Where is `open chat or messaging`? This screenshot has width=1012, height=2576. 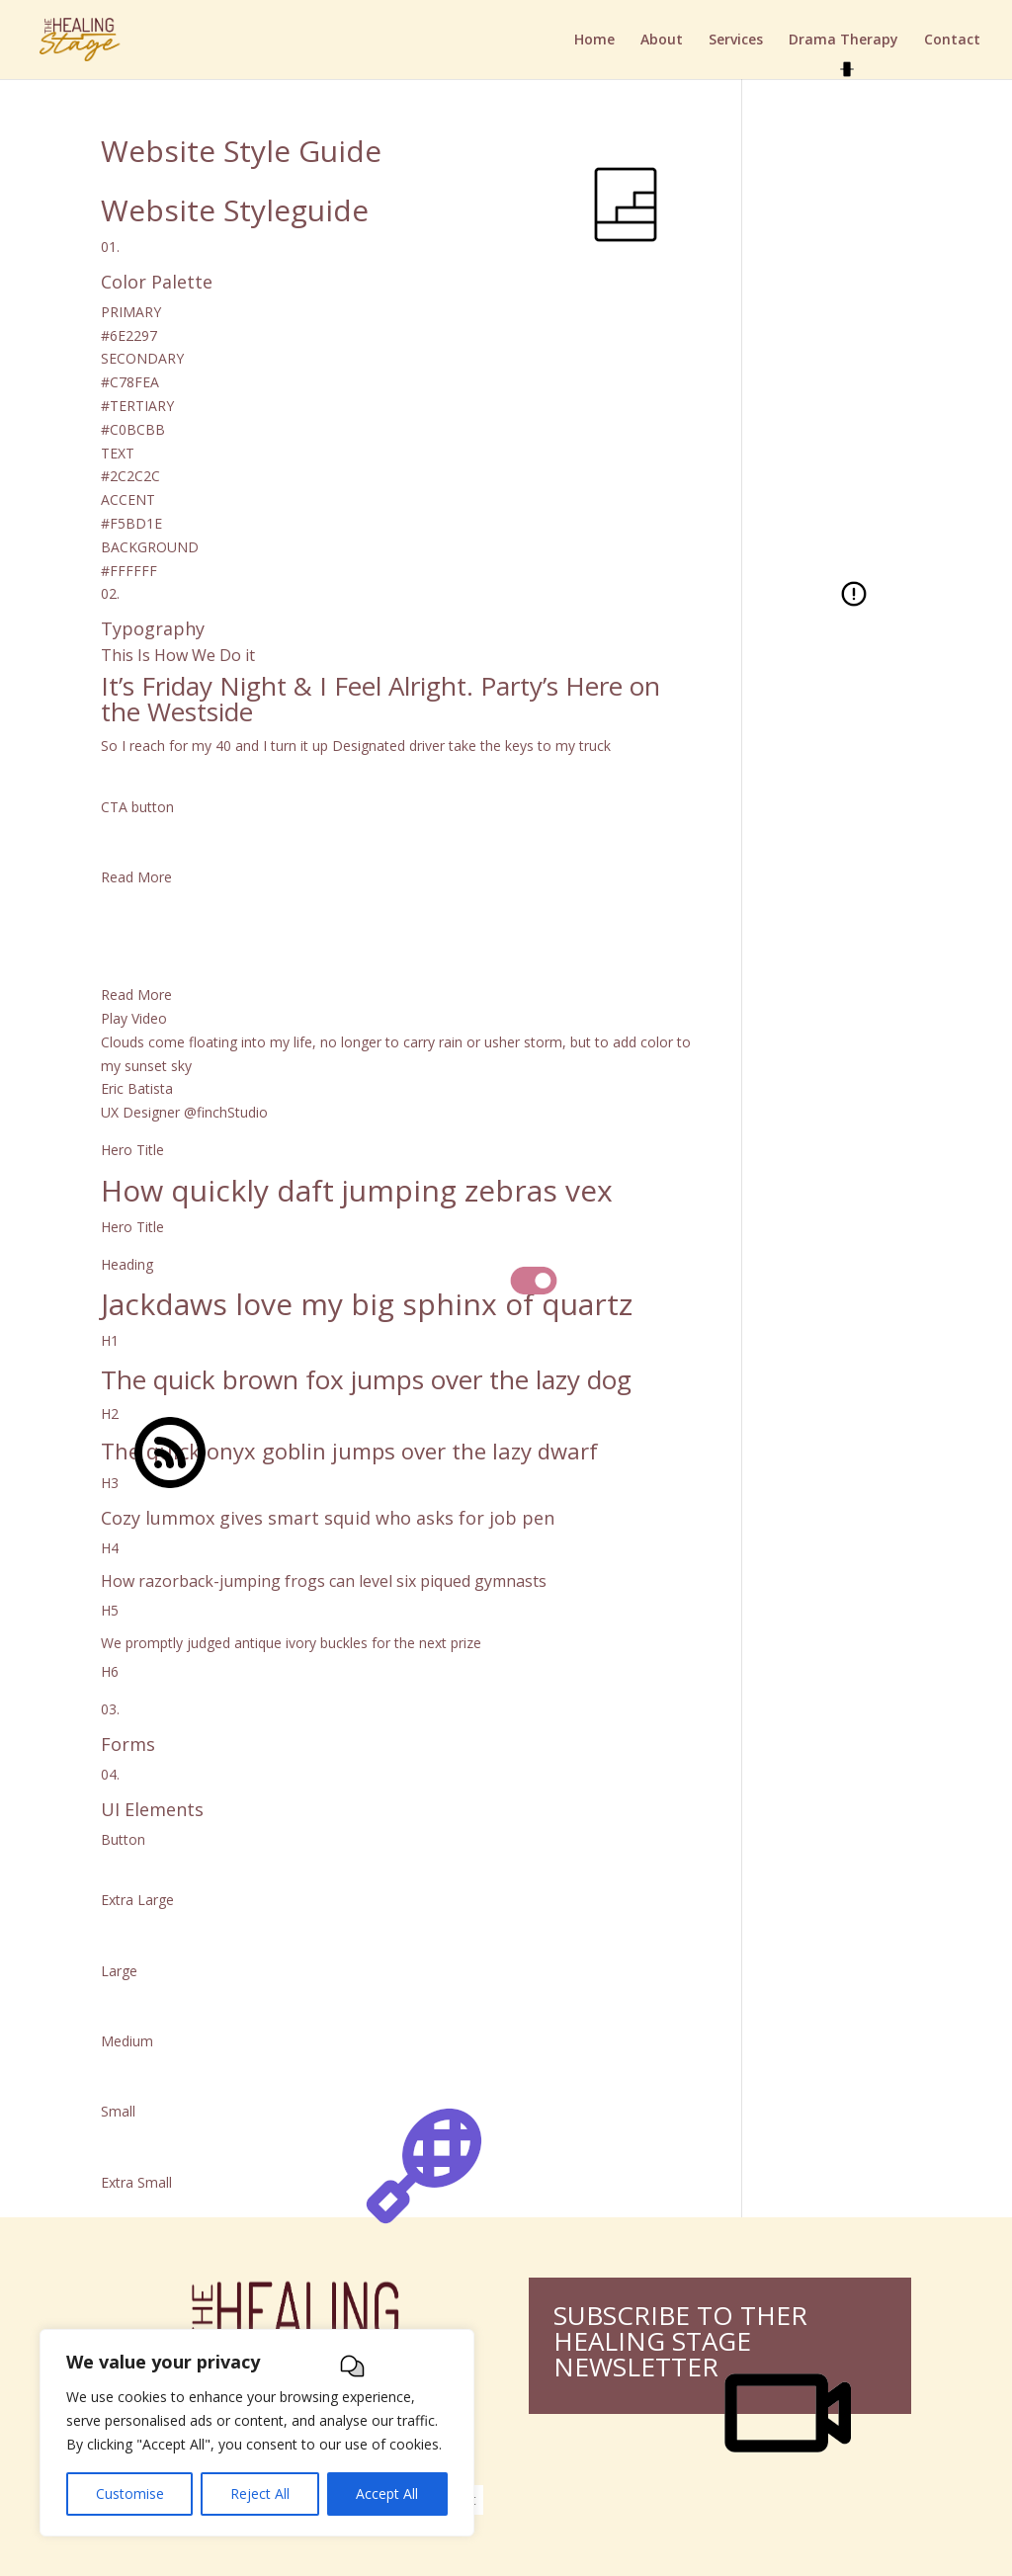 open chat or messaging is located at coordinates (352, 2366).